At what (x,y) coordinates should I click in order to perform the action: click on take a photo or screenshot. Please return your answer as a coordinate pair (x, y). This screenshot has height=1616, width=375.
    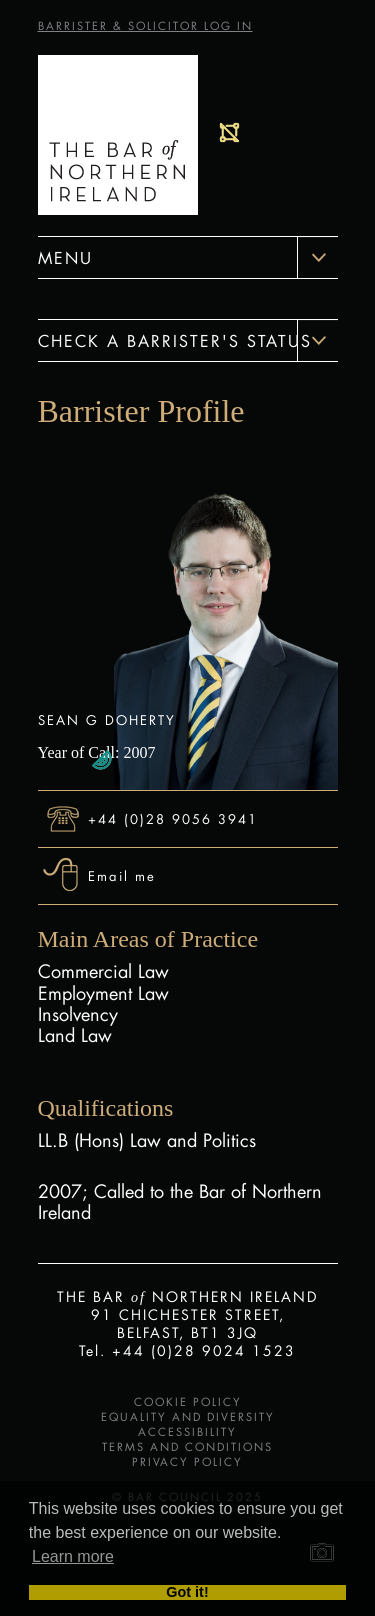
    Looking at the image, I should click on (322, 1553).